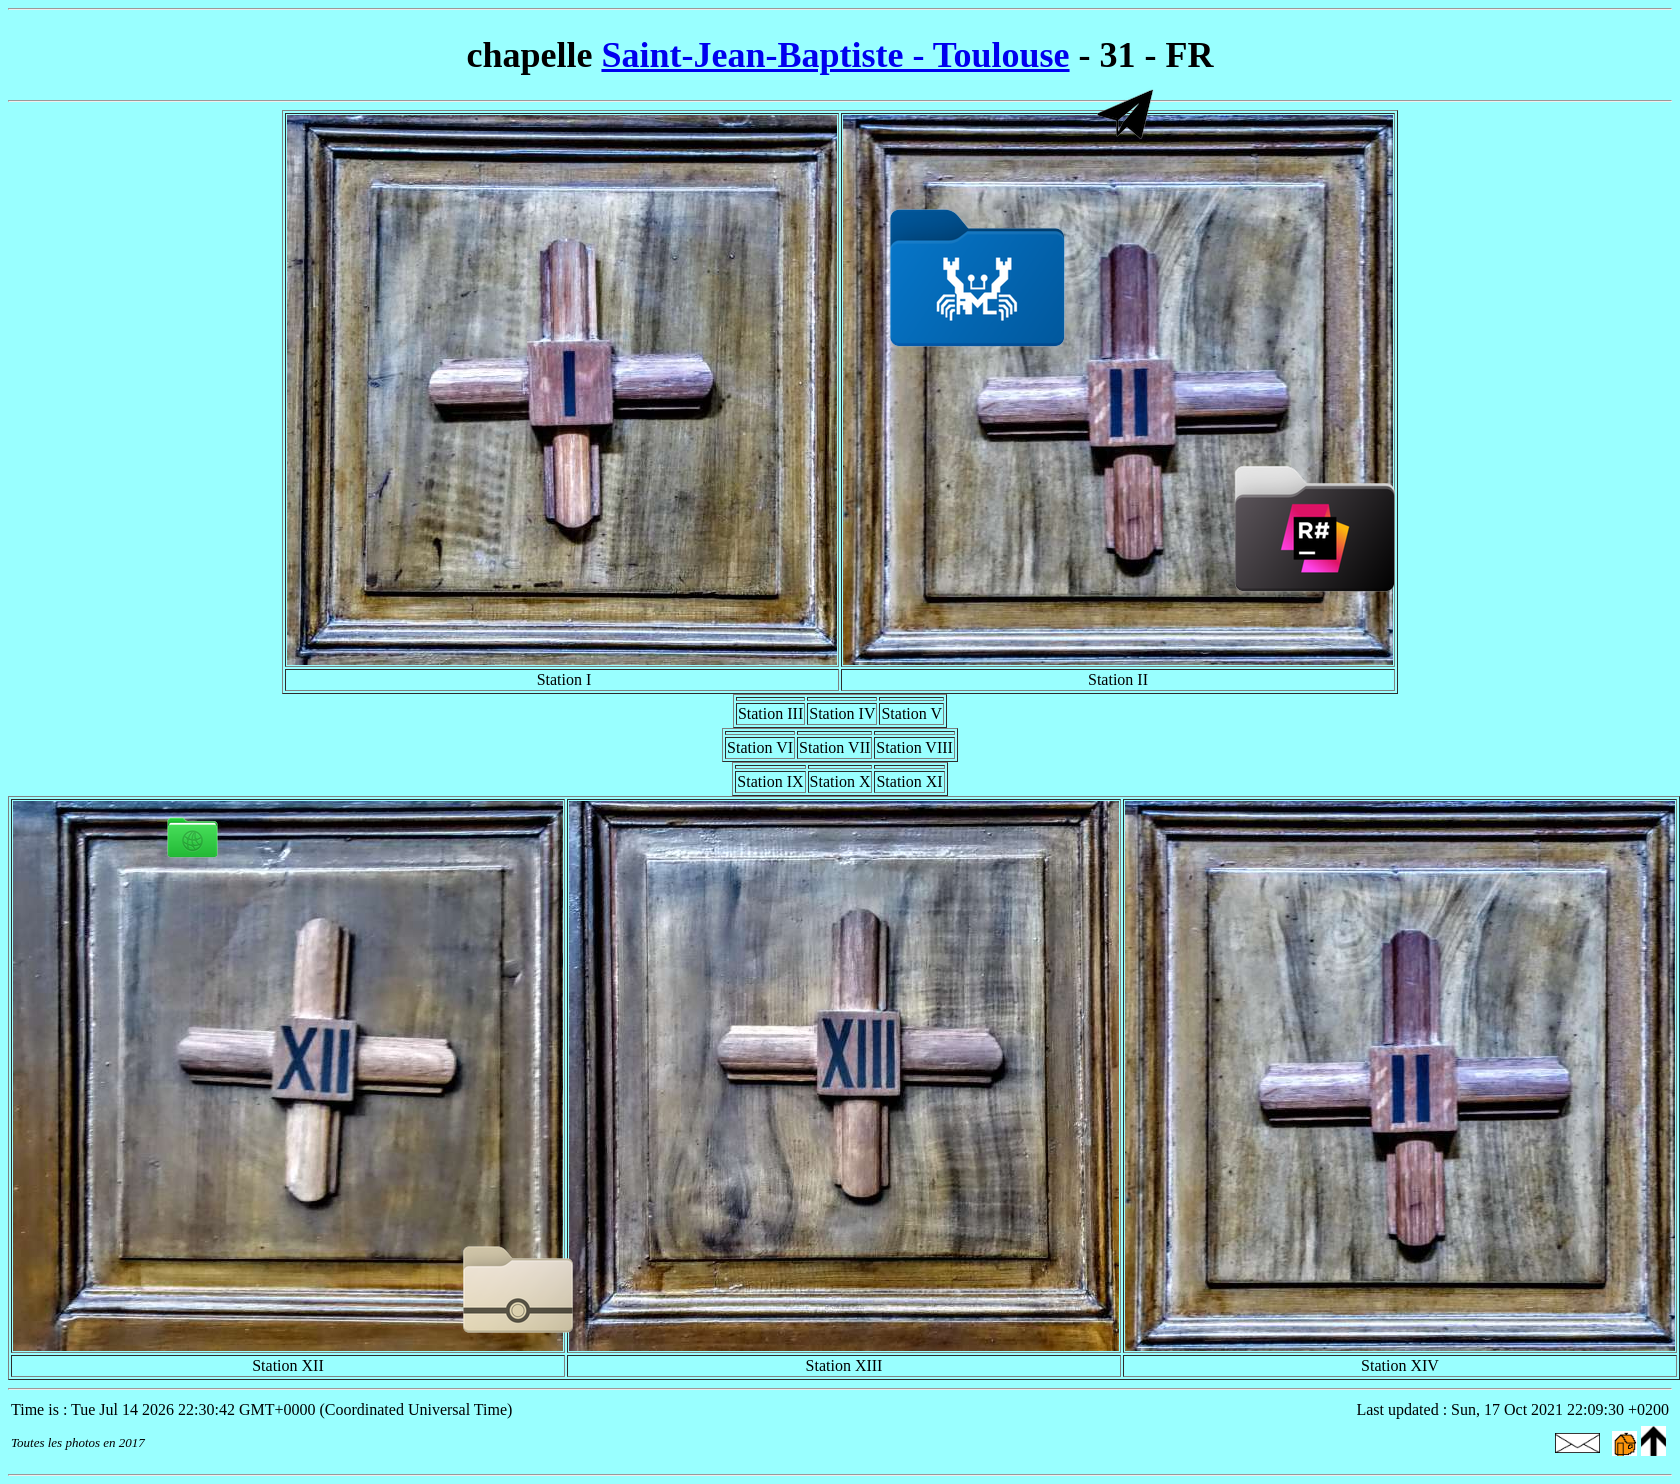 The height and width of the screenshot is (1484, 1680). Describe the element at coordinates (976, 282) in the screenshot. I see `folder containing realtek audio drivers and software` at that location.